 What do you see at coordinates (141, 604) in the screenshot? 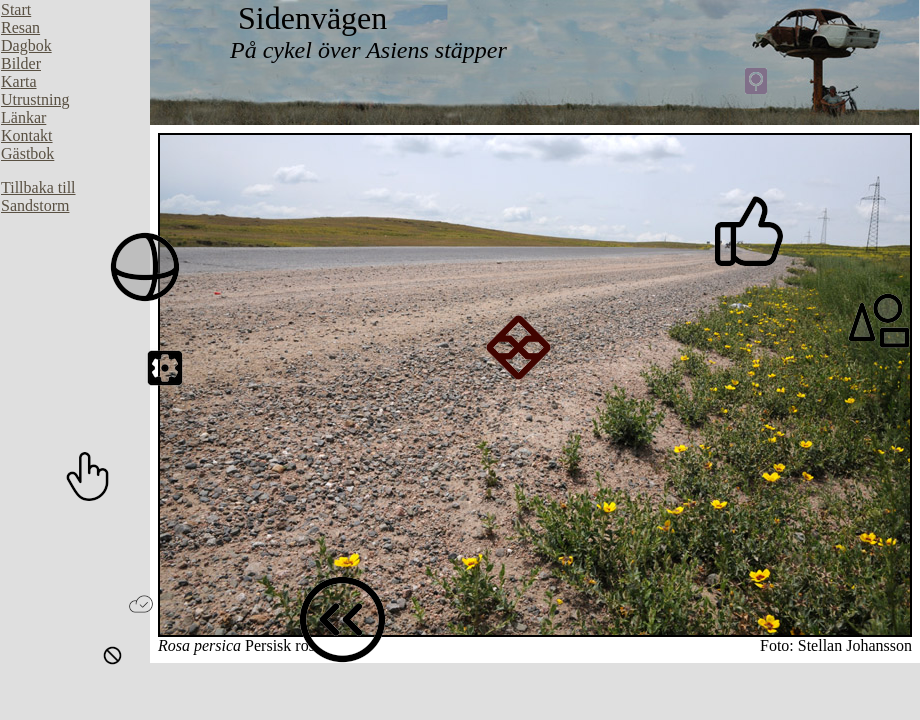
I see `file successfully uploaded to cloud storage` at bounding box center [141, 604].